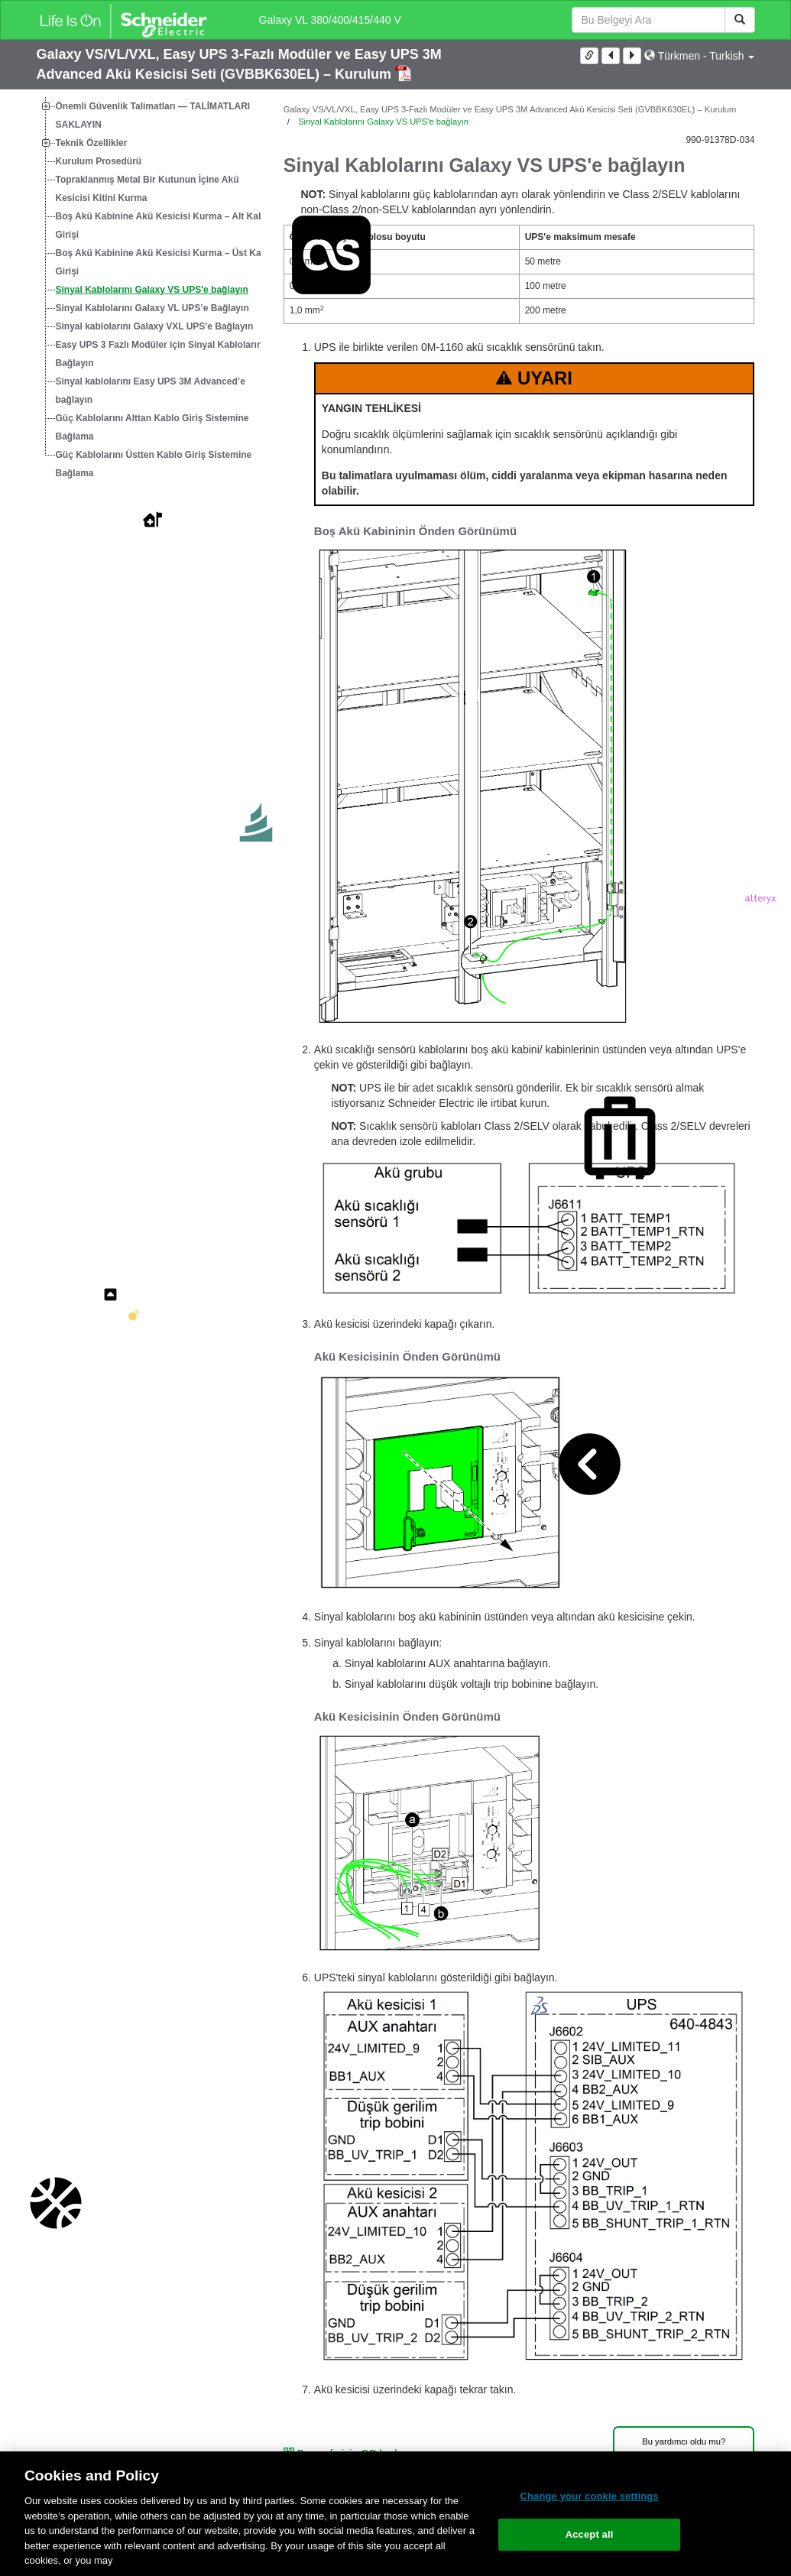  I want to click on indicates male or men's section, so click(133, 1315).